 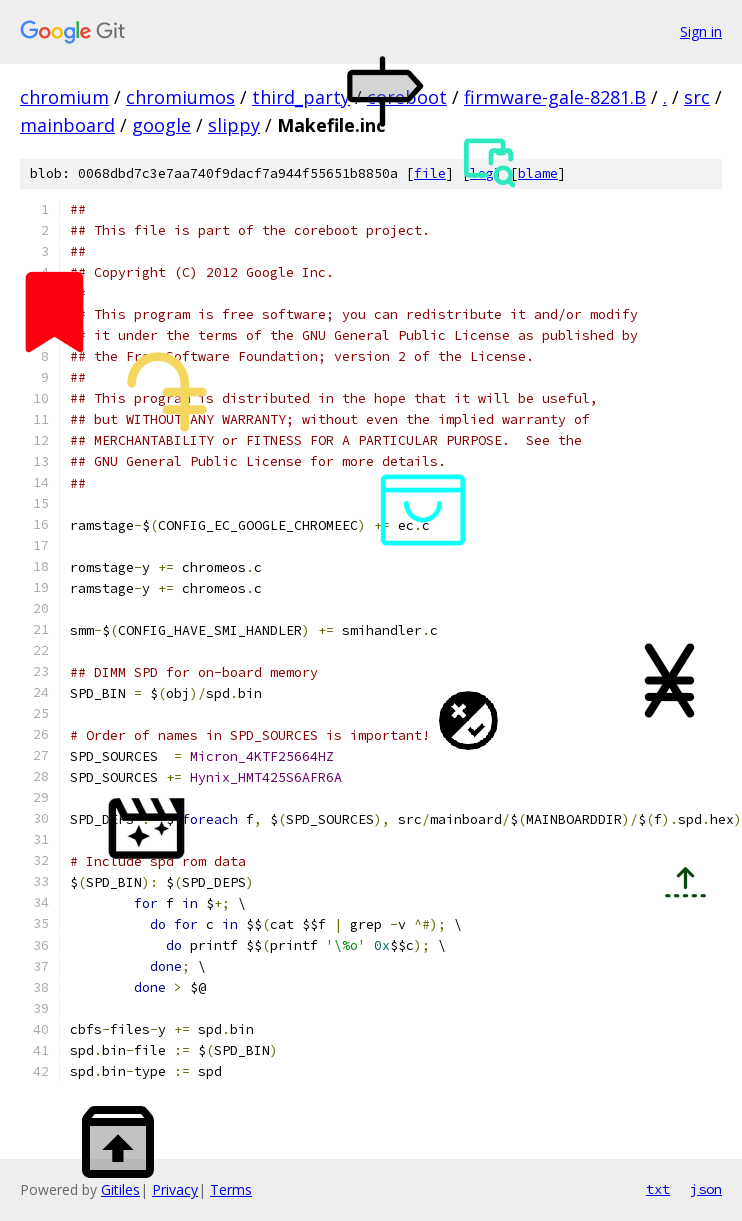 What do you see at coordinates (382, 91) in the screenshot?
I see `navigate to directions or wayfinding` at bounding box center [382, 91].